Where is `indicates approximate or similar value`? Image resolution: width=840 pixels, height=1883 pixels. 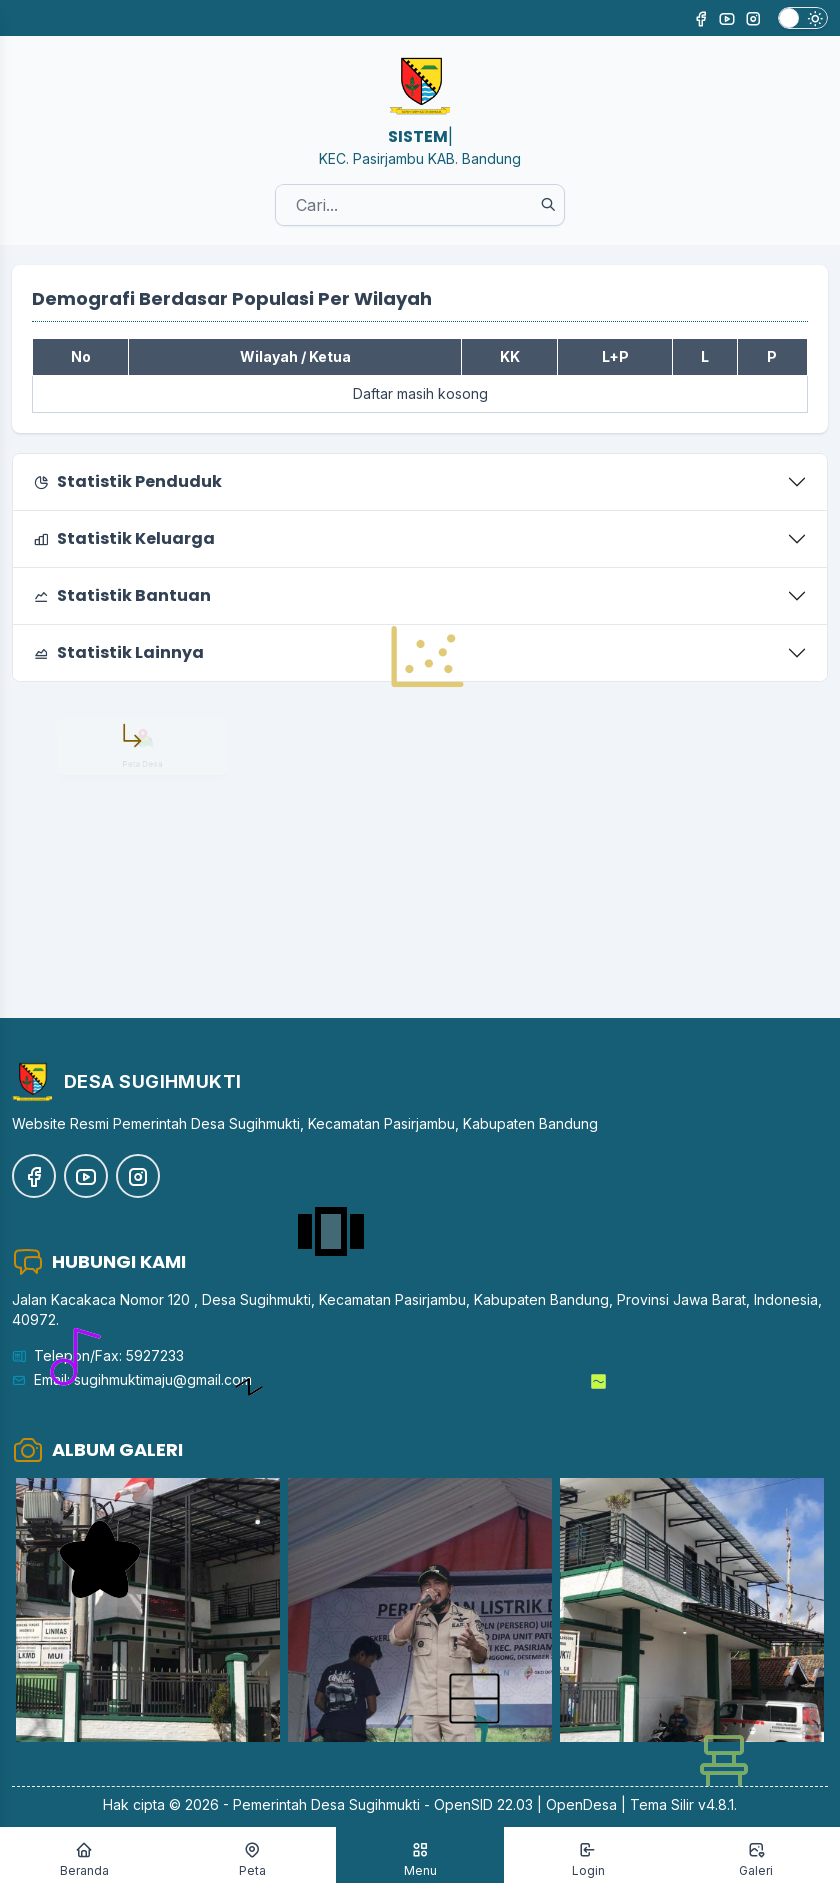 indicates approximate or similar value is located at coordinates (598, 1381).